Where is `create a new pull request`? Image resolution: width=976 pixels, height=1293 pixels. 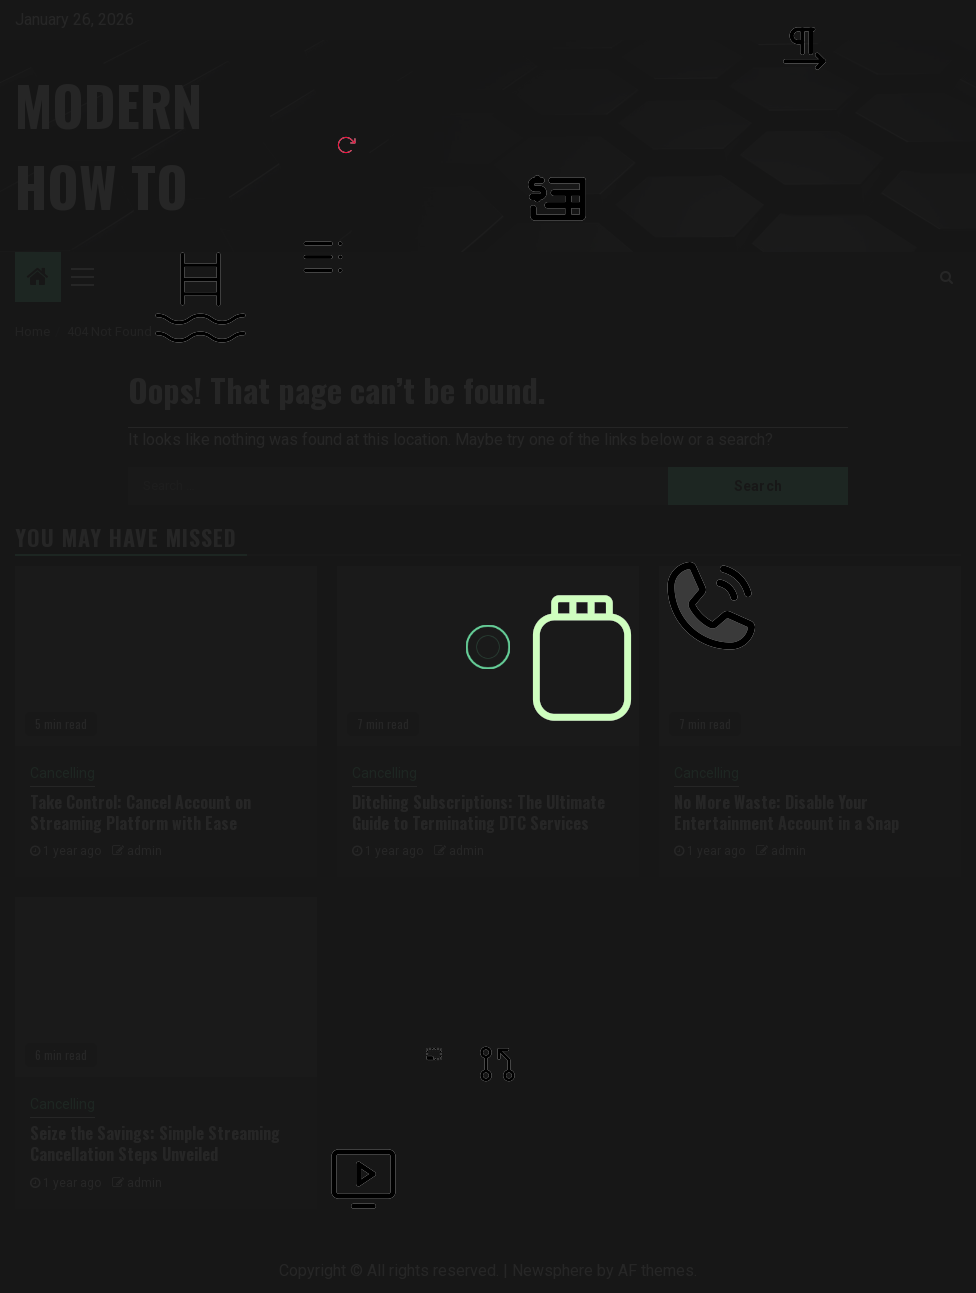 create a new pull request is located at coordinates (496, 1064).